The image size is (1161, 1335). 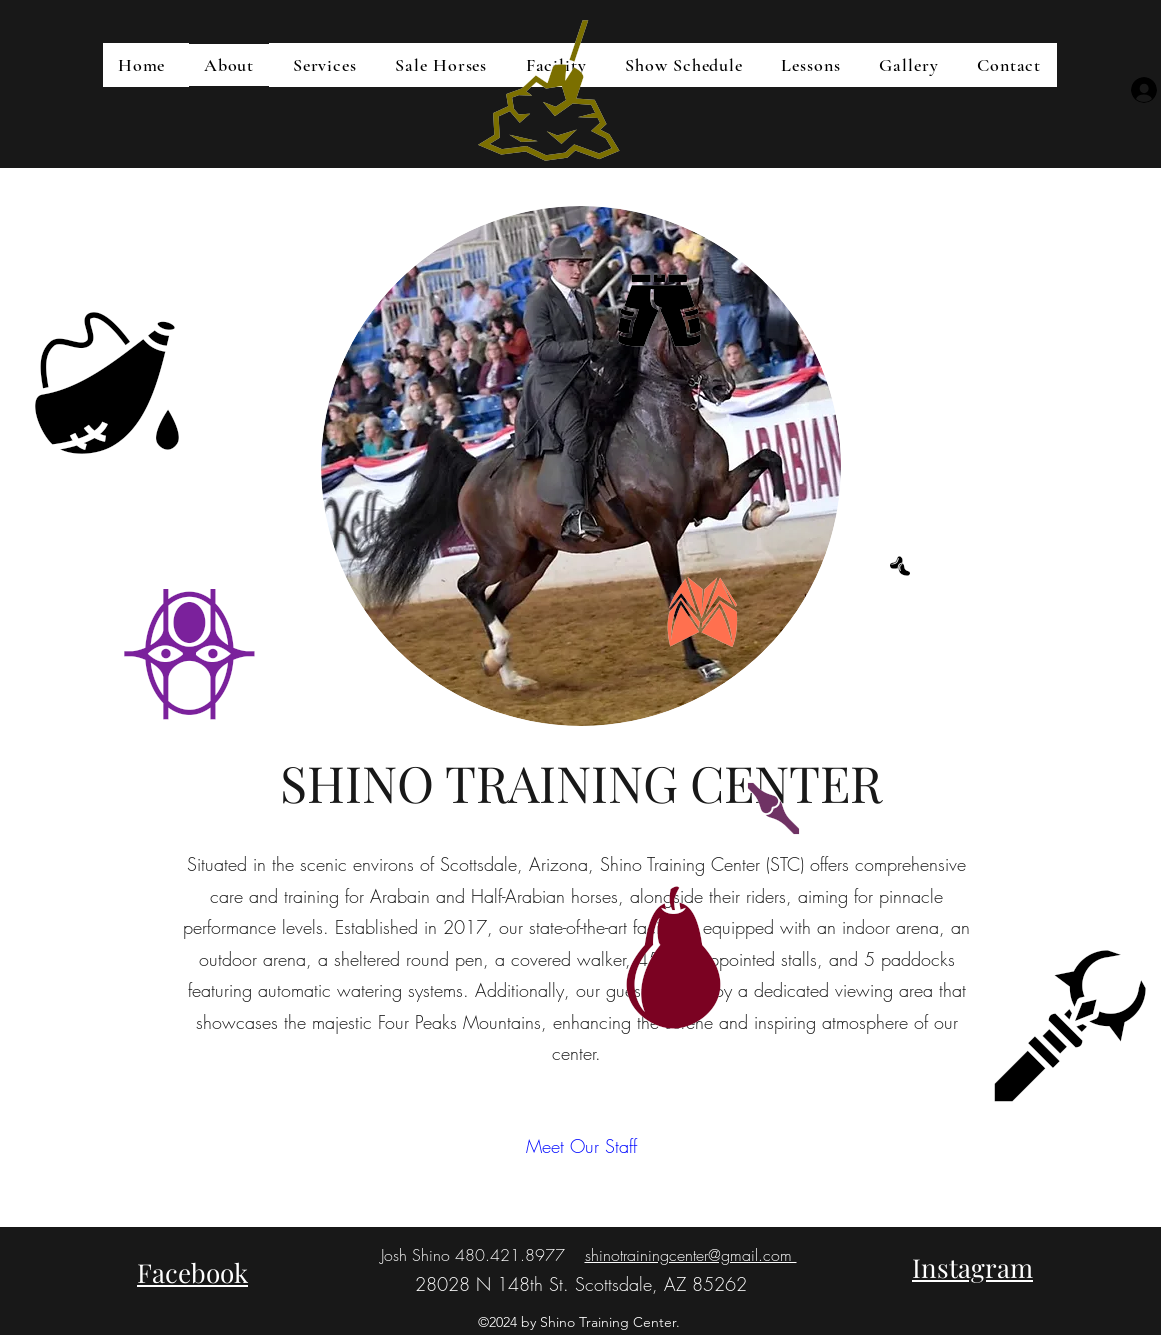 I want to click on play a fortune teller or paper folding game, so click(x=702, y=612).